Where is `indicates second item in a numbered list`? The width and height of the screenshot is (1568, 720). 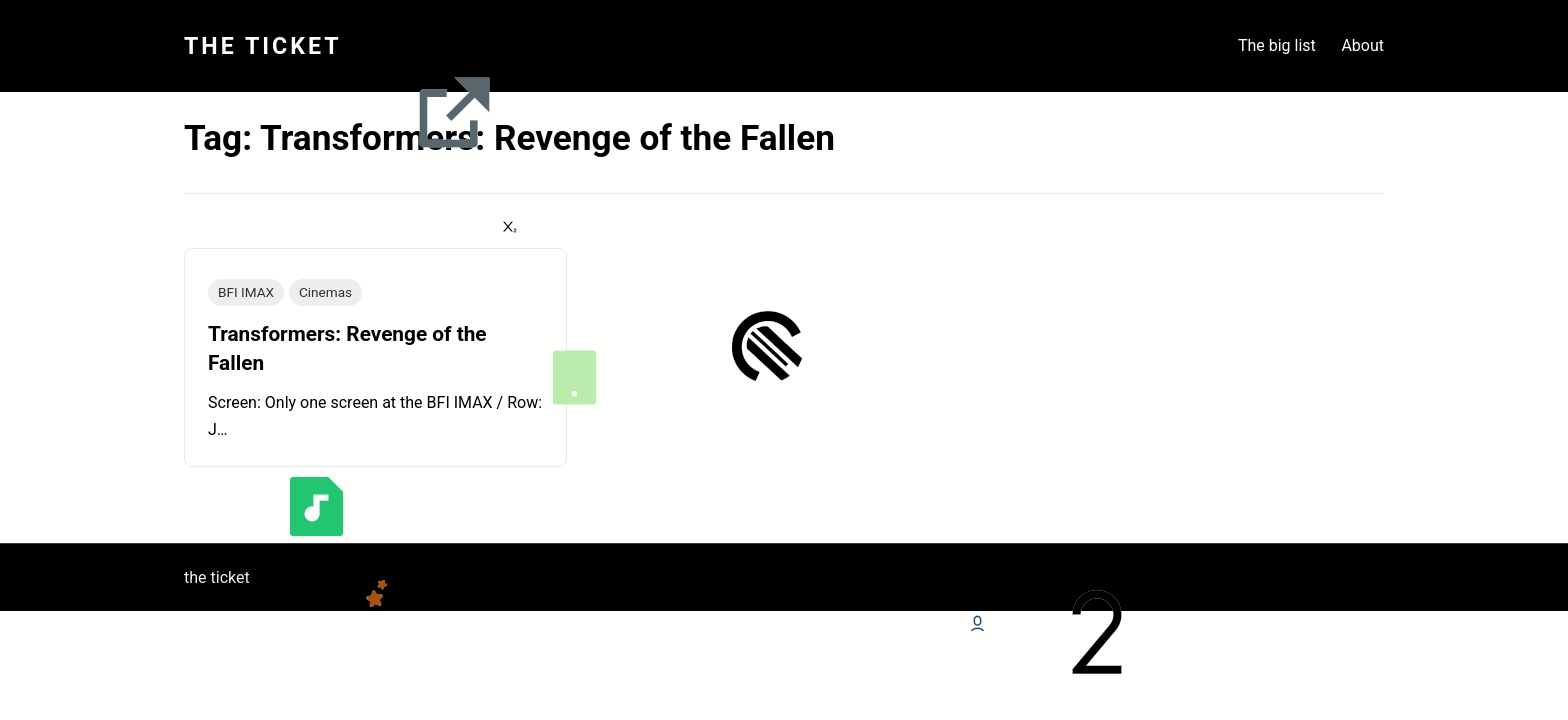 indicates second item in a numbered list is located at coordinates (1097, 633).